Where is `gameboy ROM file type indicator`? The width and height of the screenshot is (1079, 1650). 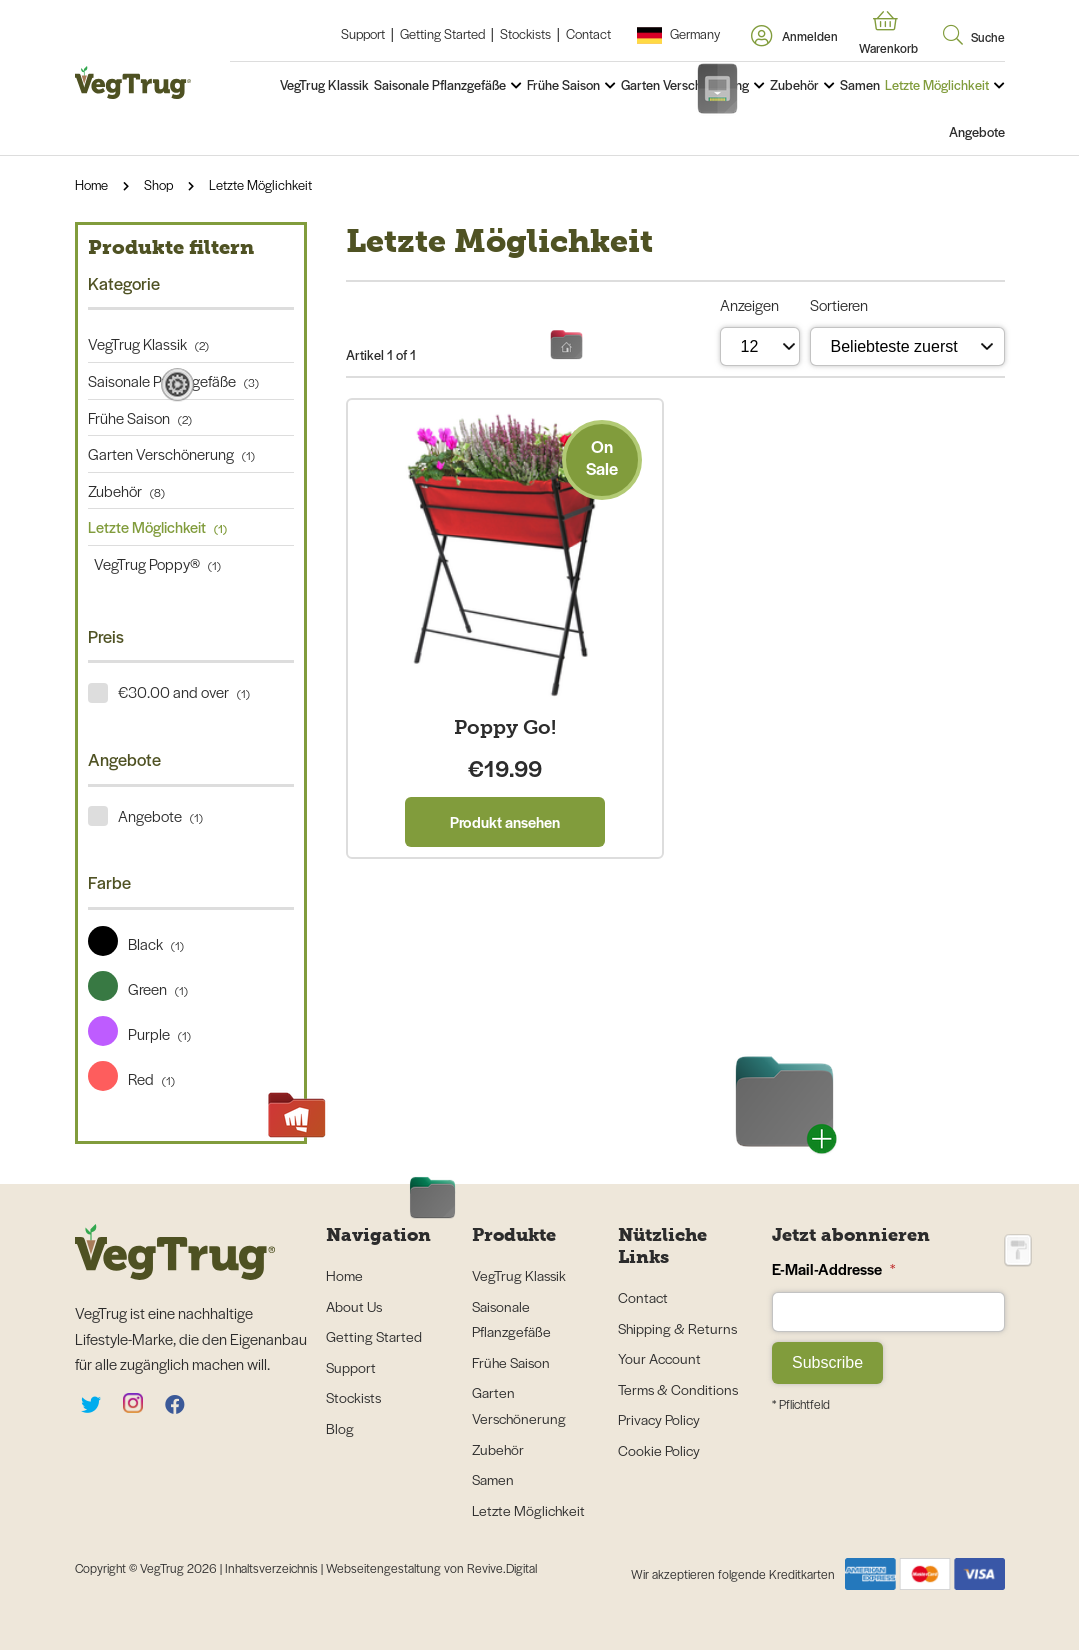 gameboy ROM file type indicator is located at coordinates (717, 88).